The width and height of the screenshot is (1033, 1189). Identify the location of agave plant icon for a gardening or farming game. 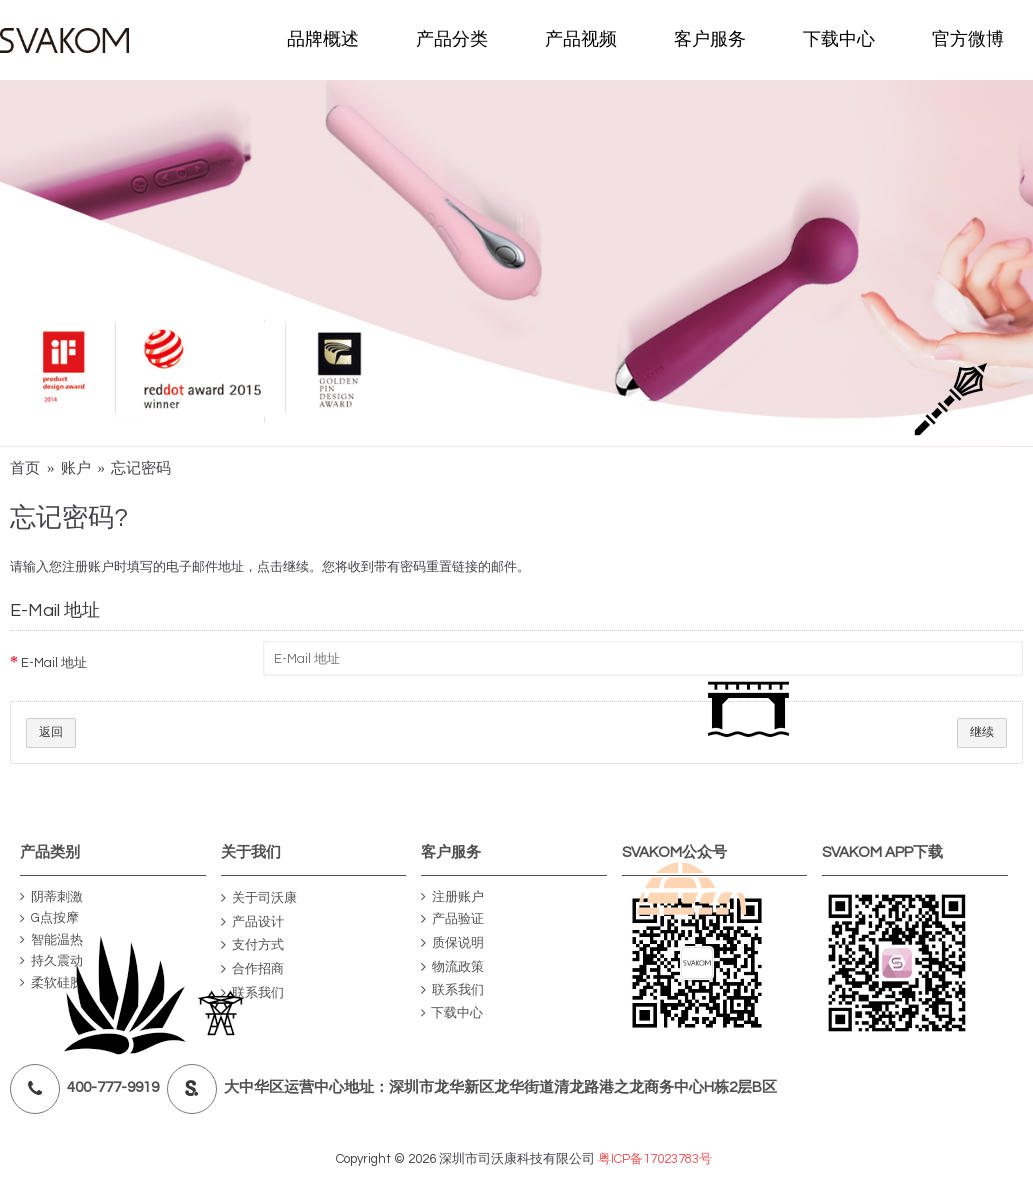
(125, 995).